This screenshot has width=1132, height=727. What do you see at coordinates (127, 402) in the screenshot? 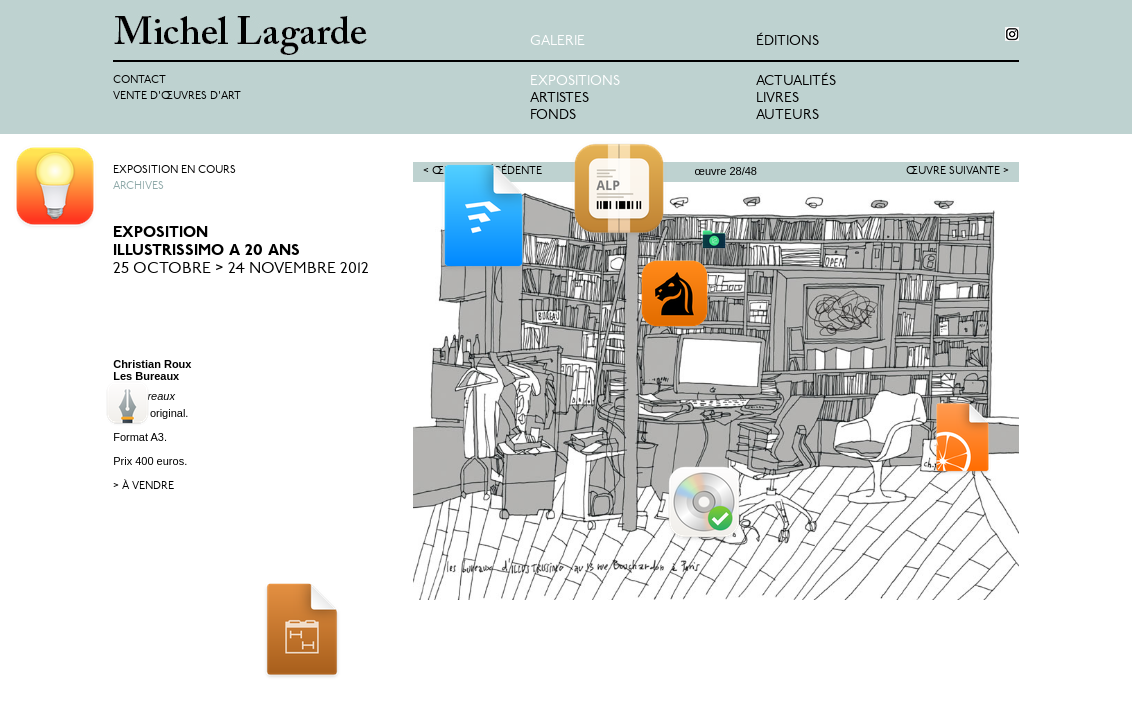
I see `open words document editor` at bounding box center [127, 402].